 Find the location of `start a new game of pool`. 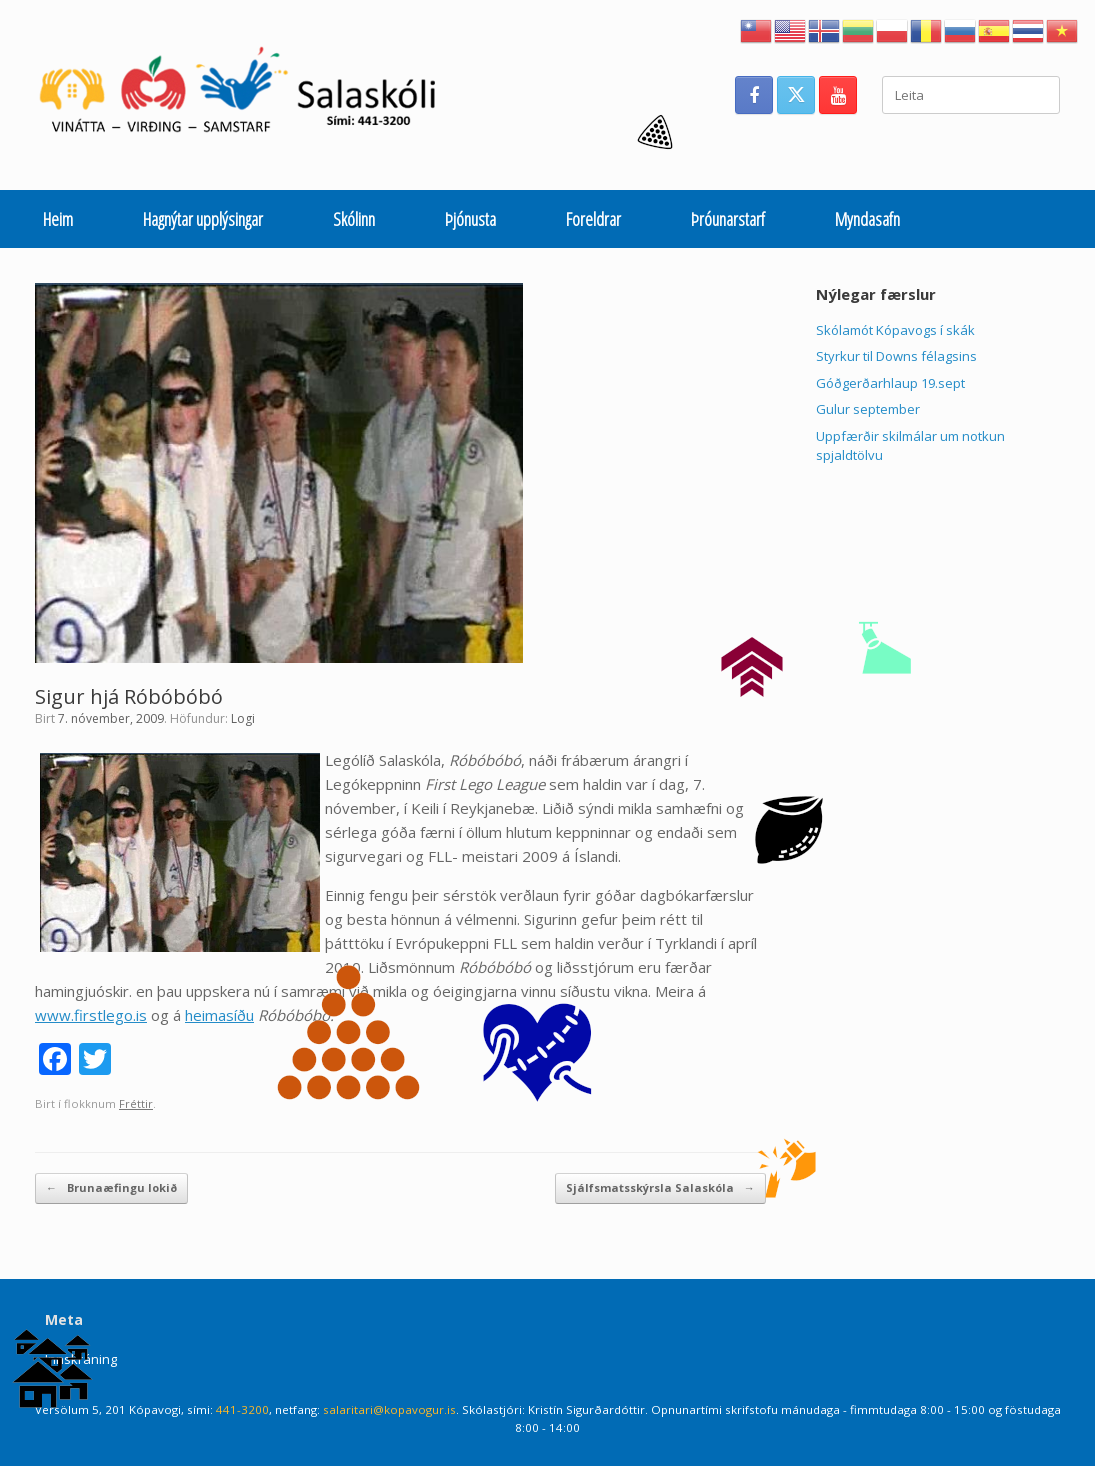

start a new game of pool is located at coordinates (655, 132).